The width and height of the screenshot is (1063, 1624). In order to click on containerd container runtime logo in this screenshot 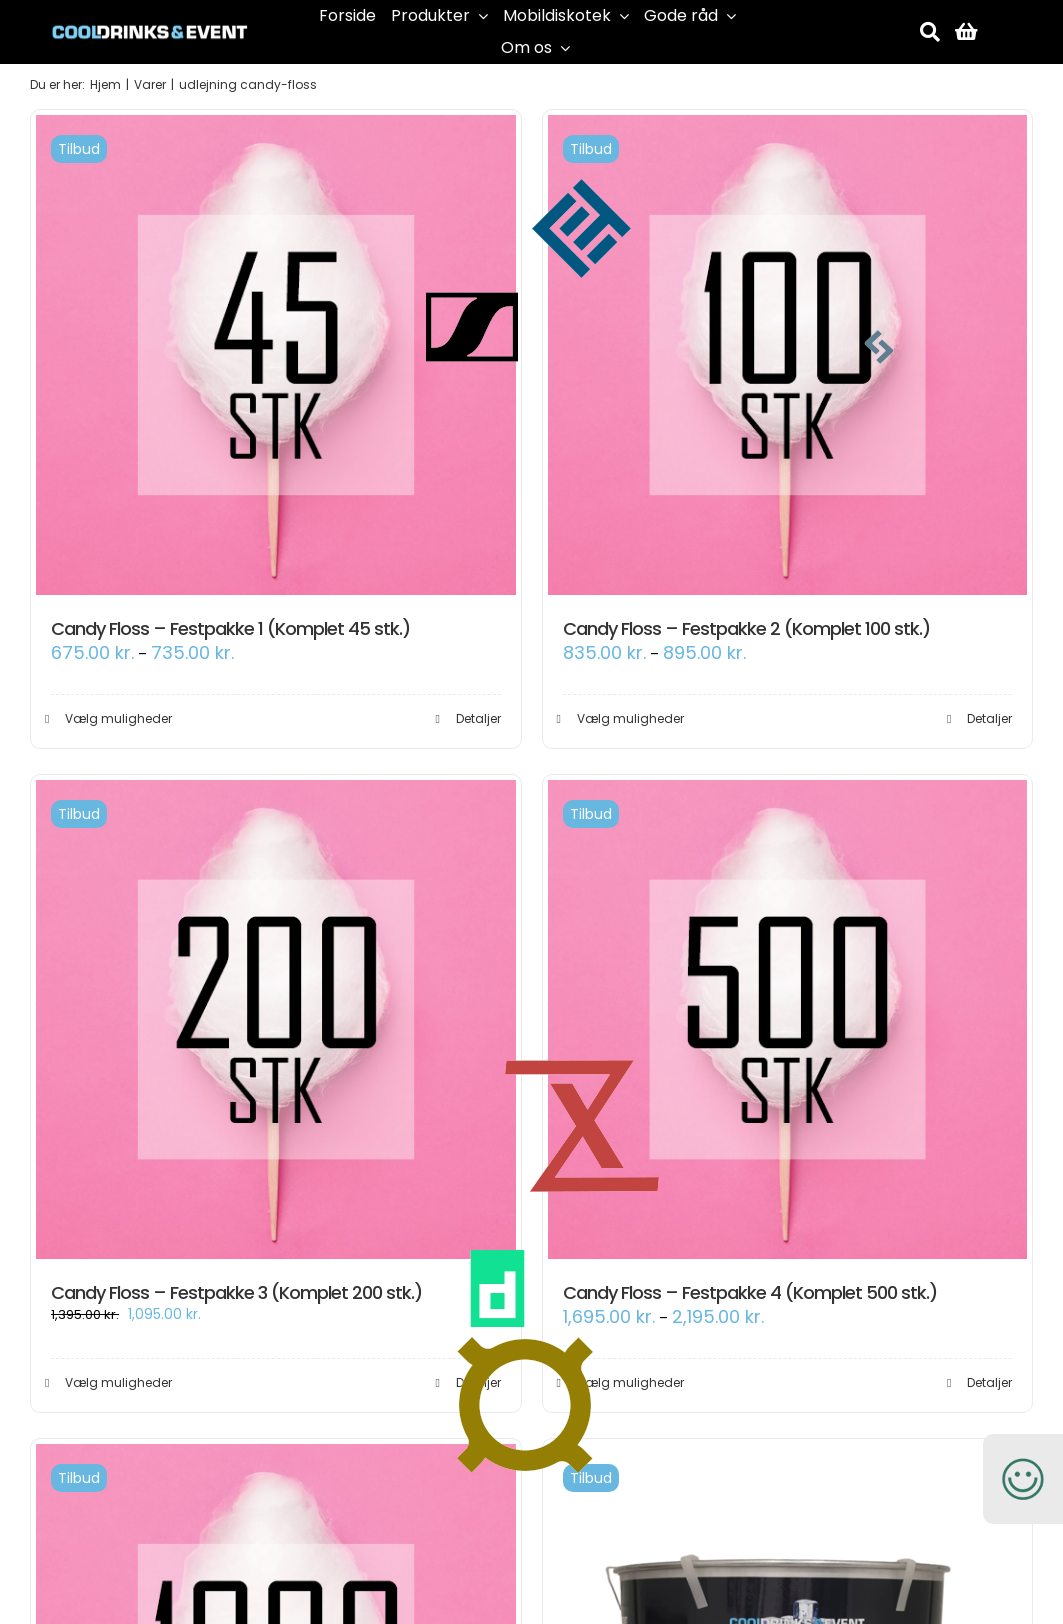, I will do `click(497, 1288)`.